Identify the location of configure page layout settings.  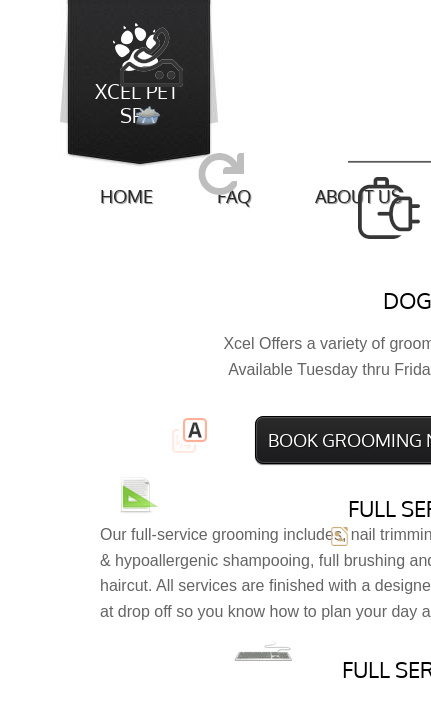
(138, 494).